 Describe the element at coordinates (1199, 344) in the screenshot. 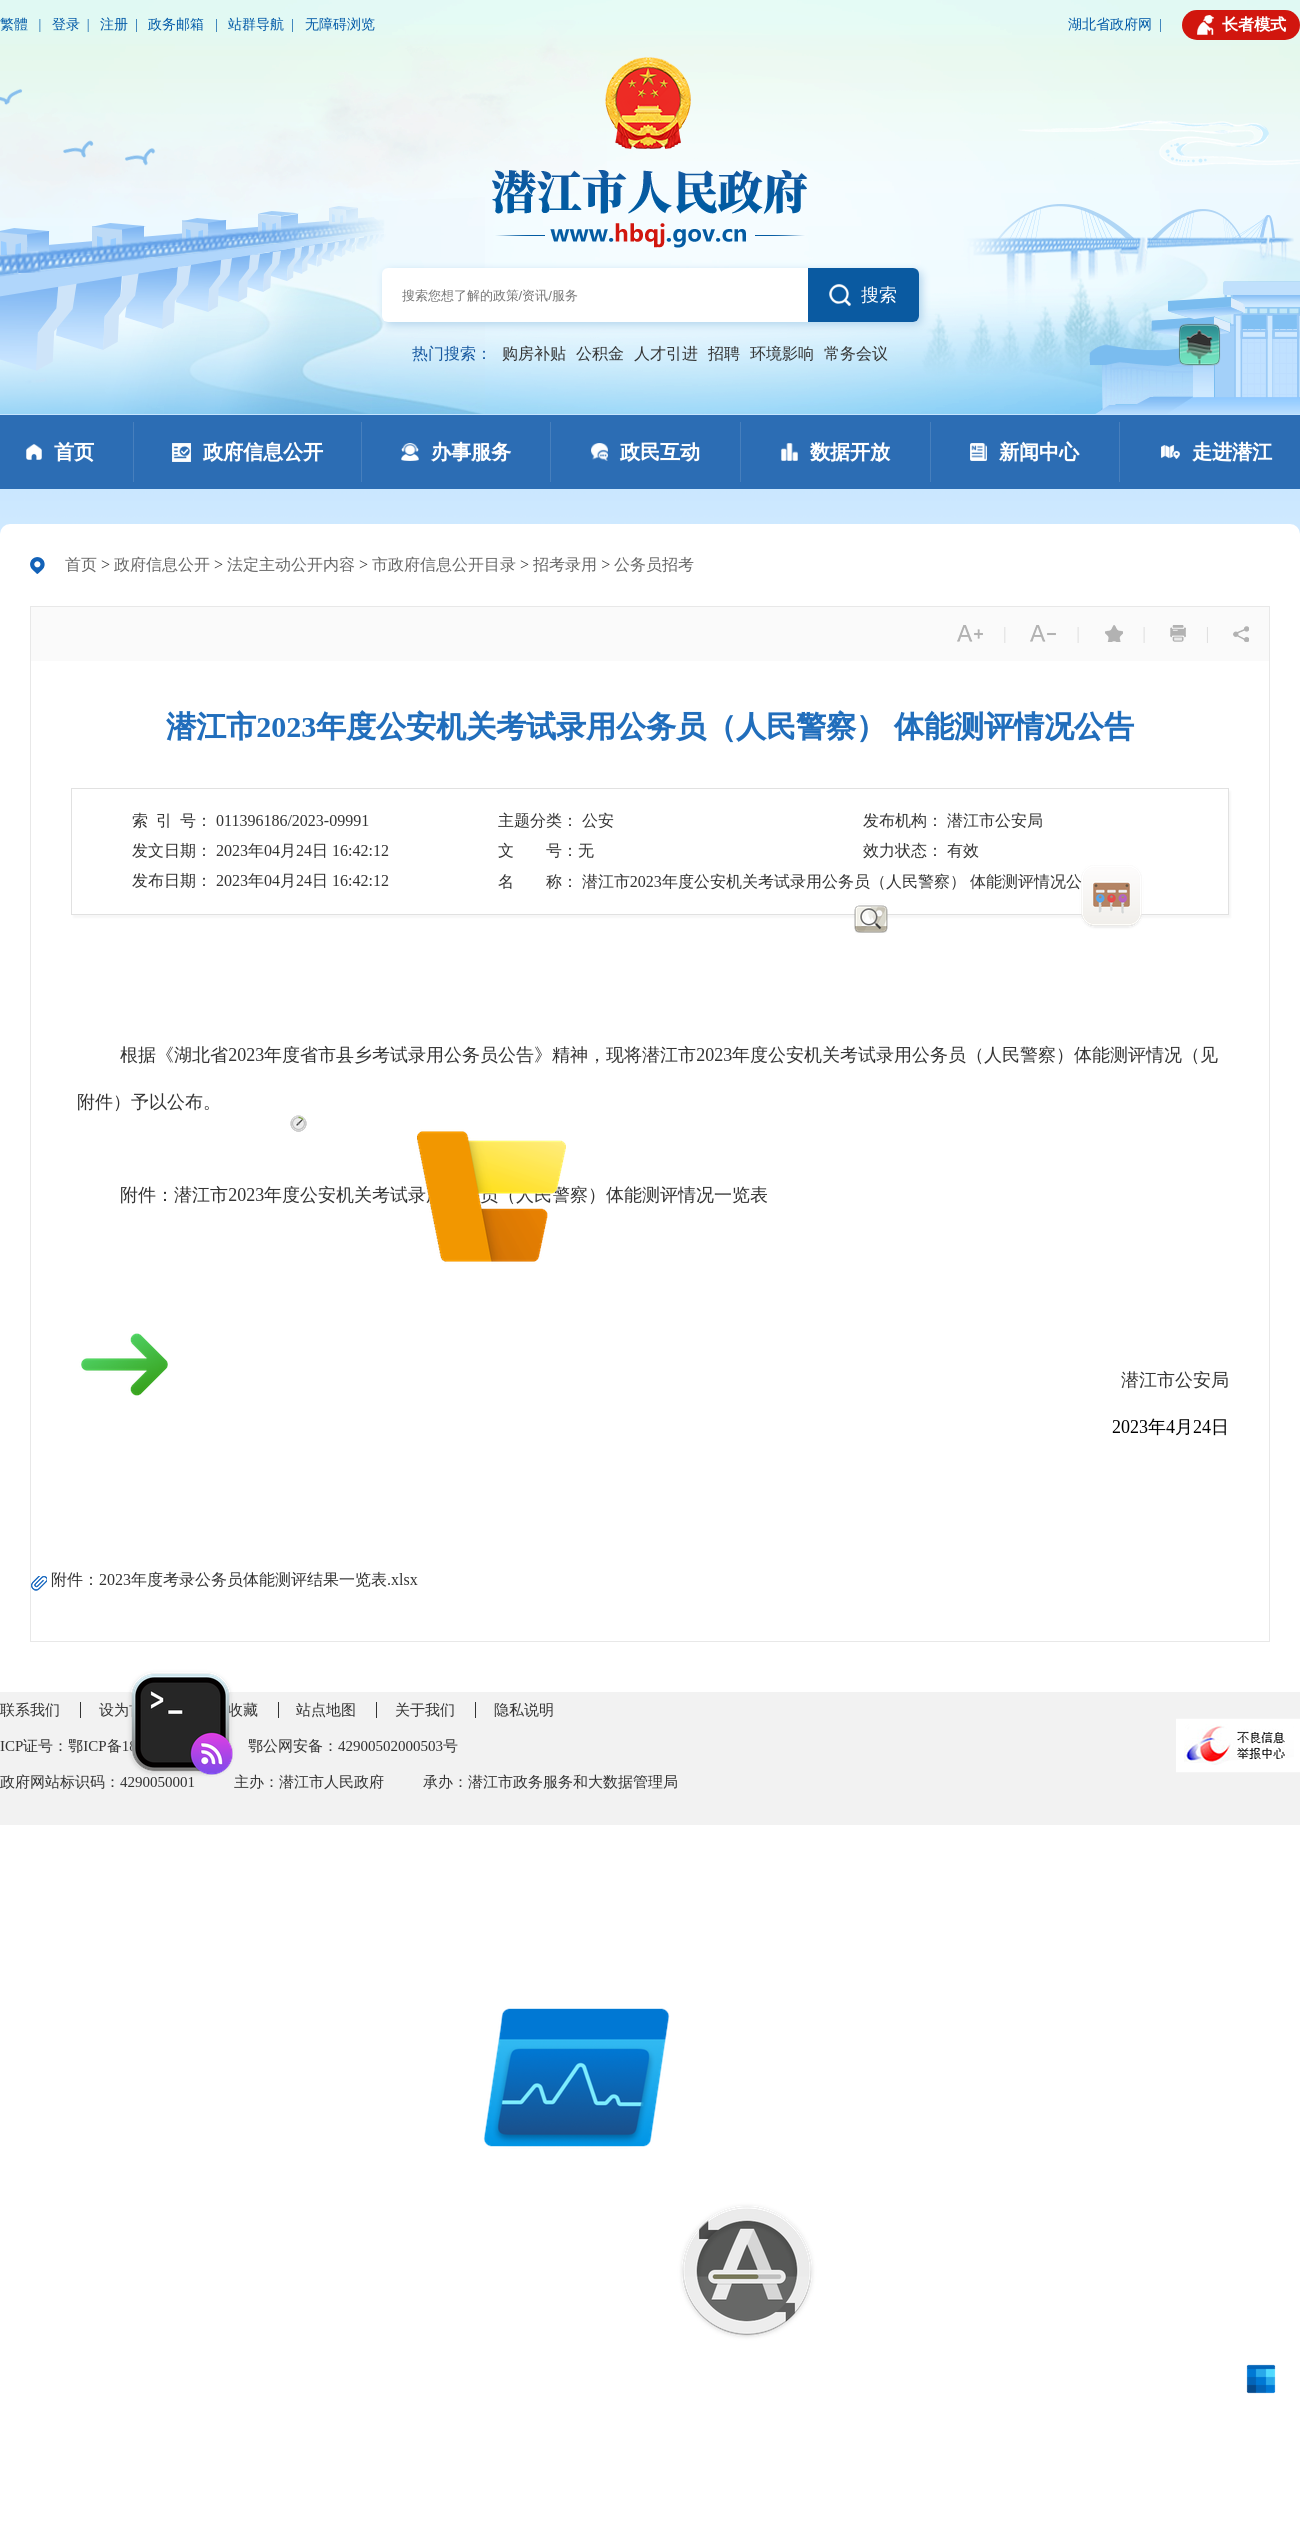

I see `launch gnome mines game` at that location.